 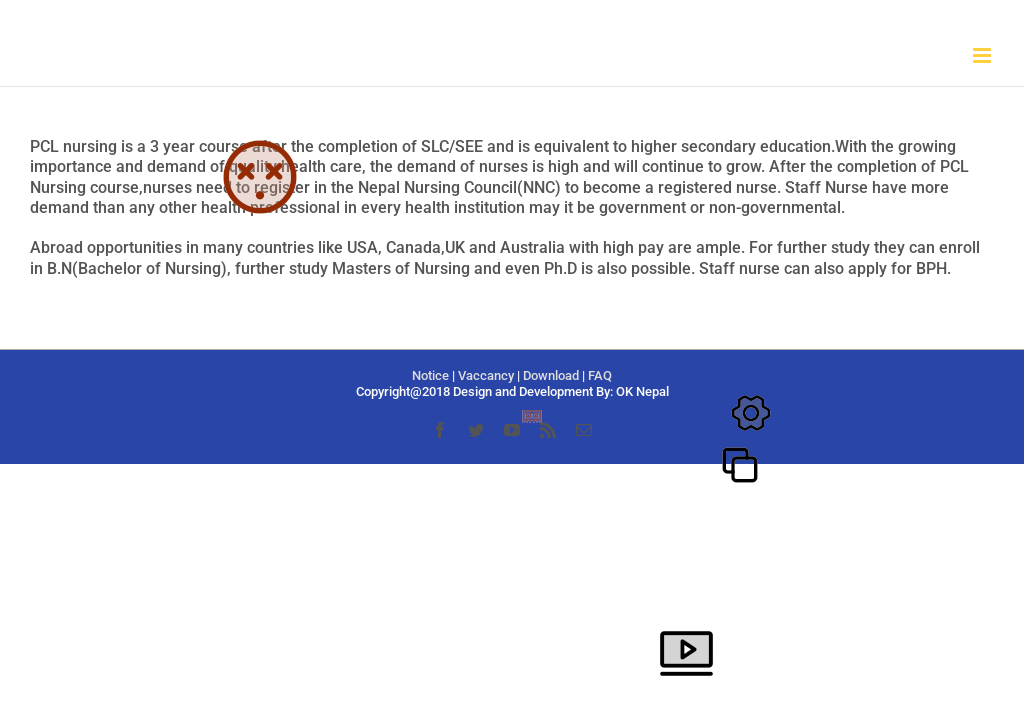 I want to click on access settings or preferences, so click(x=751, y=413).